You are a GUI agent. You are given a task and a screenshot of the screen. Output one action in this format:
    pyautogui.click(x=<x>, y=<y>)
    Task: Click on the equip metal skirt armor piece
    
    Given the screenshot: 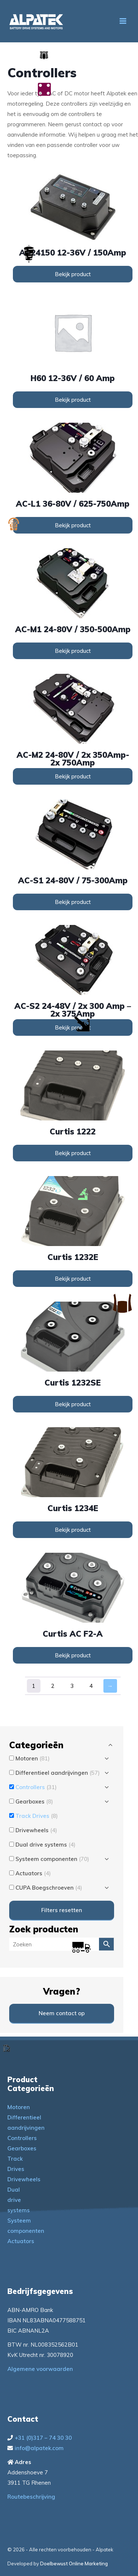 What is the action you would take?
    pyautogui.click(x=44, y=55)
    